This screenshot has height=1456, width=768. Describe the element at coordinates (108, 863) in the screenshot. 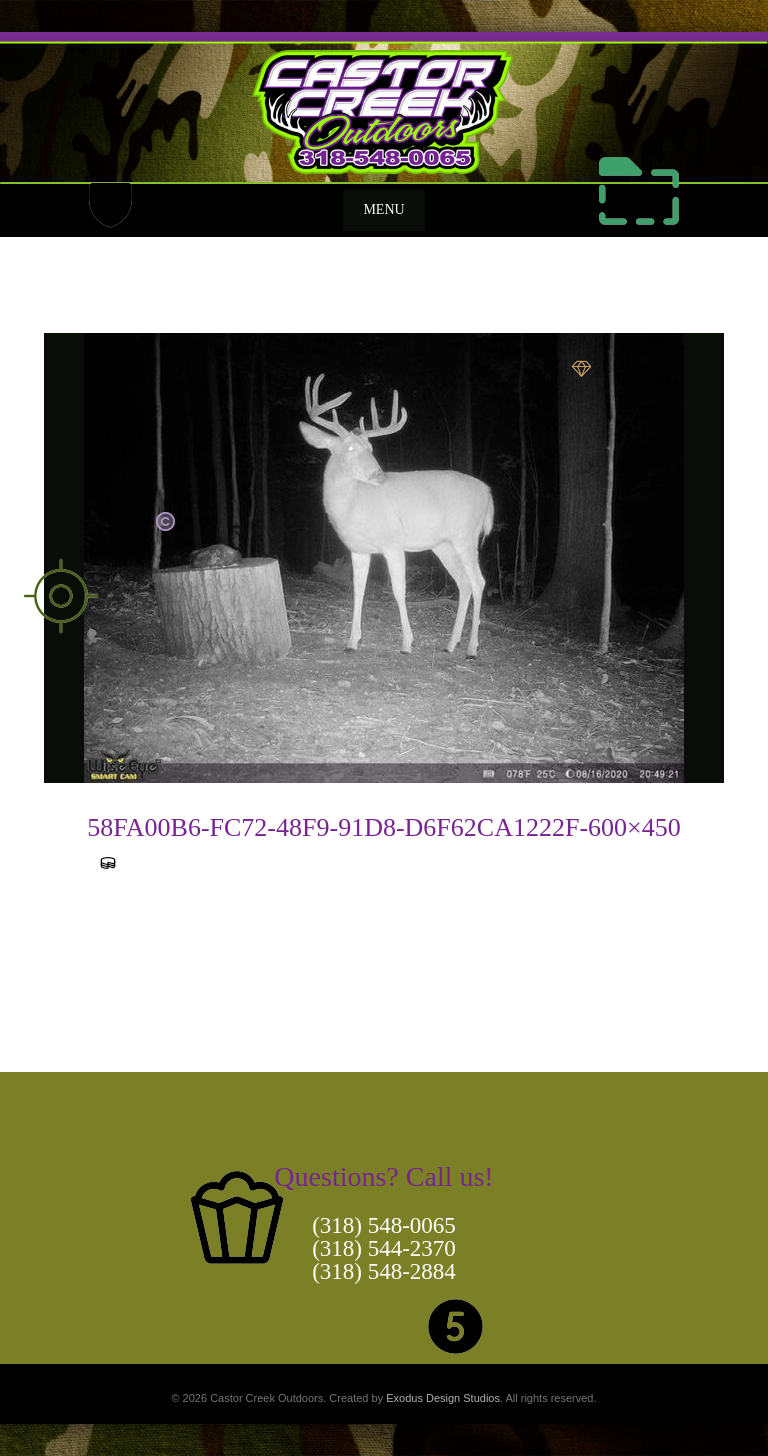

I see `CakePHP framework logo` at that location.